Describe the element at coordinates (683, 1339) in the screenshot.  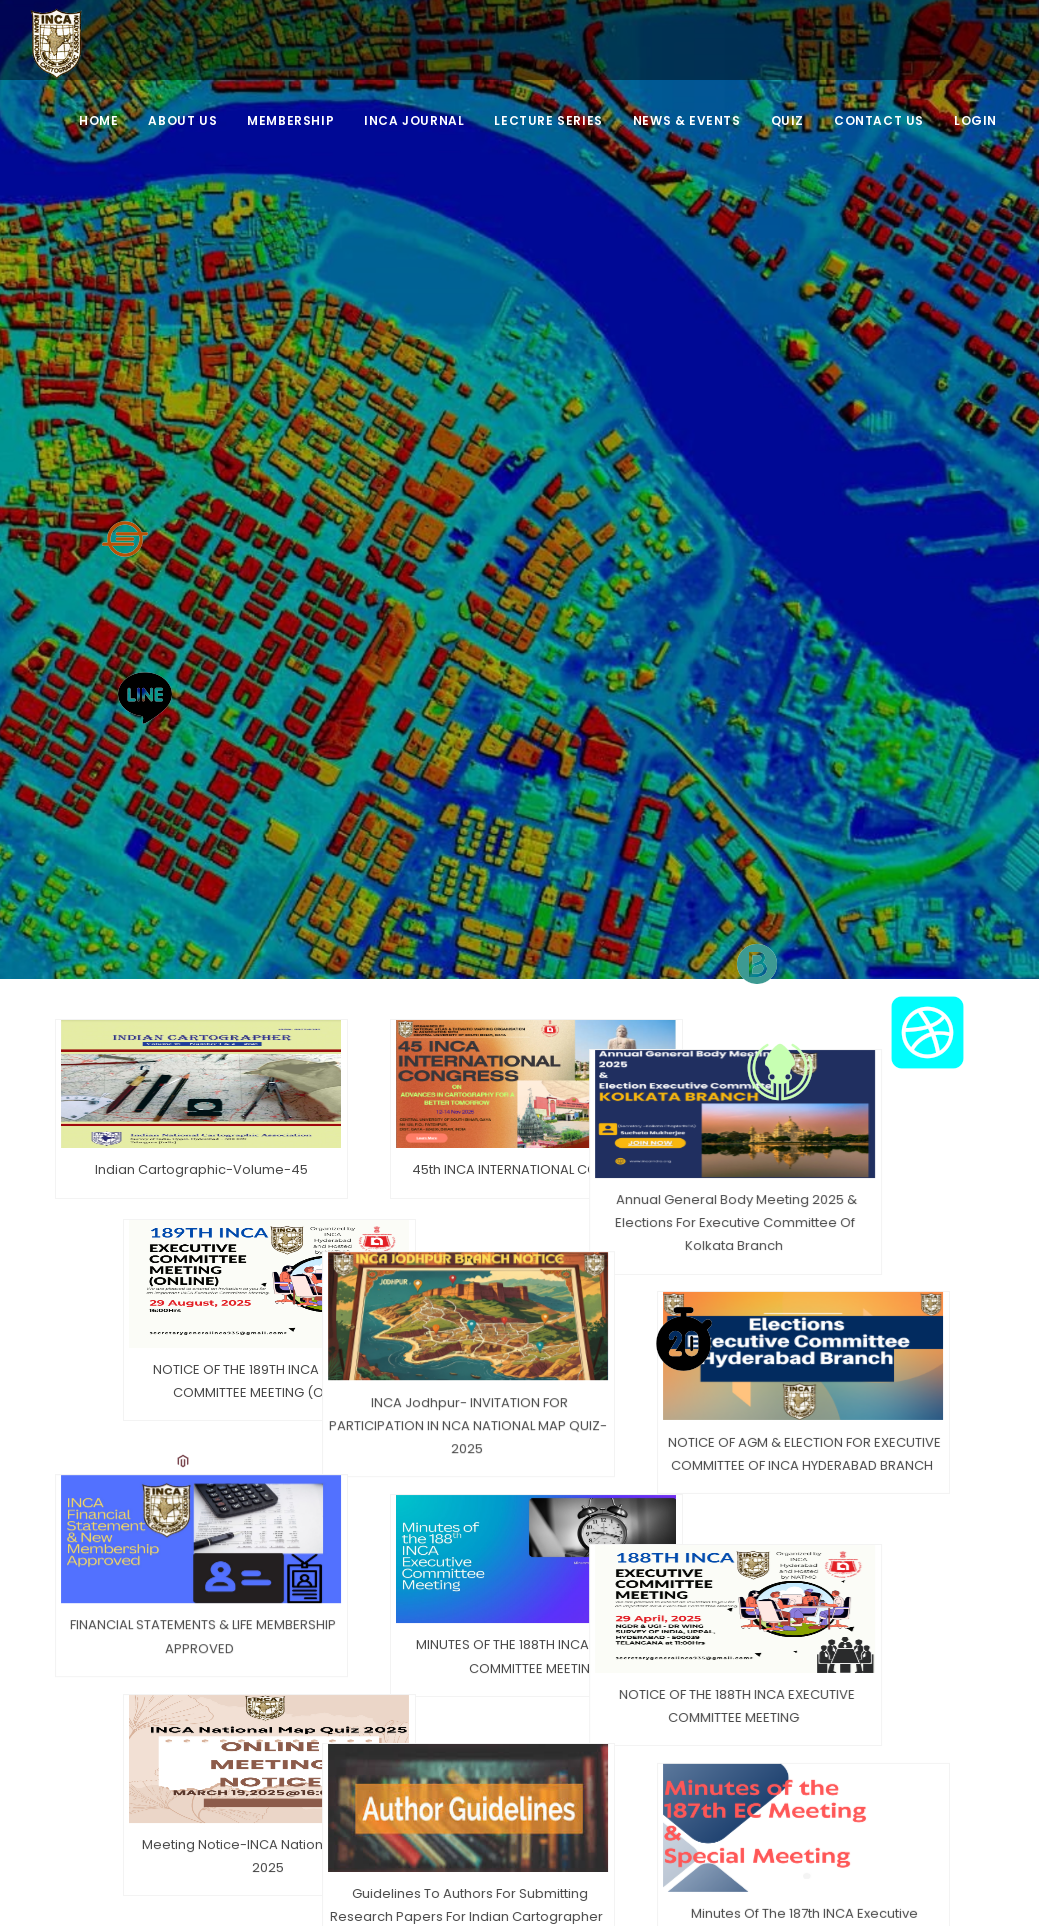
I see `set a 20-second timer` at that location.